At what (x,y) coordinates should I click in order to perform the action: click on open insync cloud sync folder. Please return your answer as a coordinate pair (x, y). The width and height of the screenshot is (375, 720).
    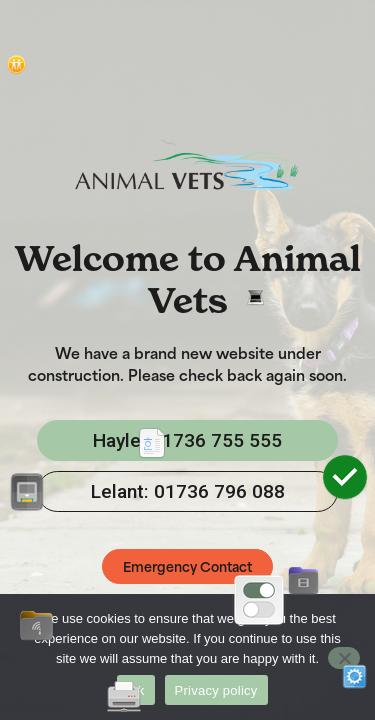
    Looking at the image, I should click on (36, 625).